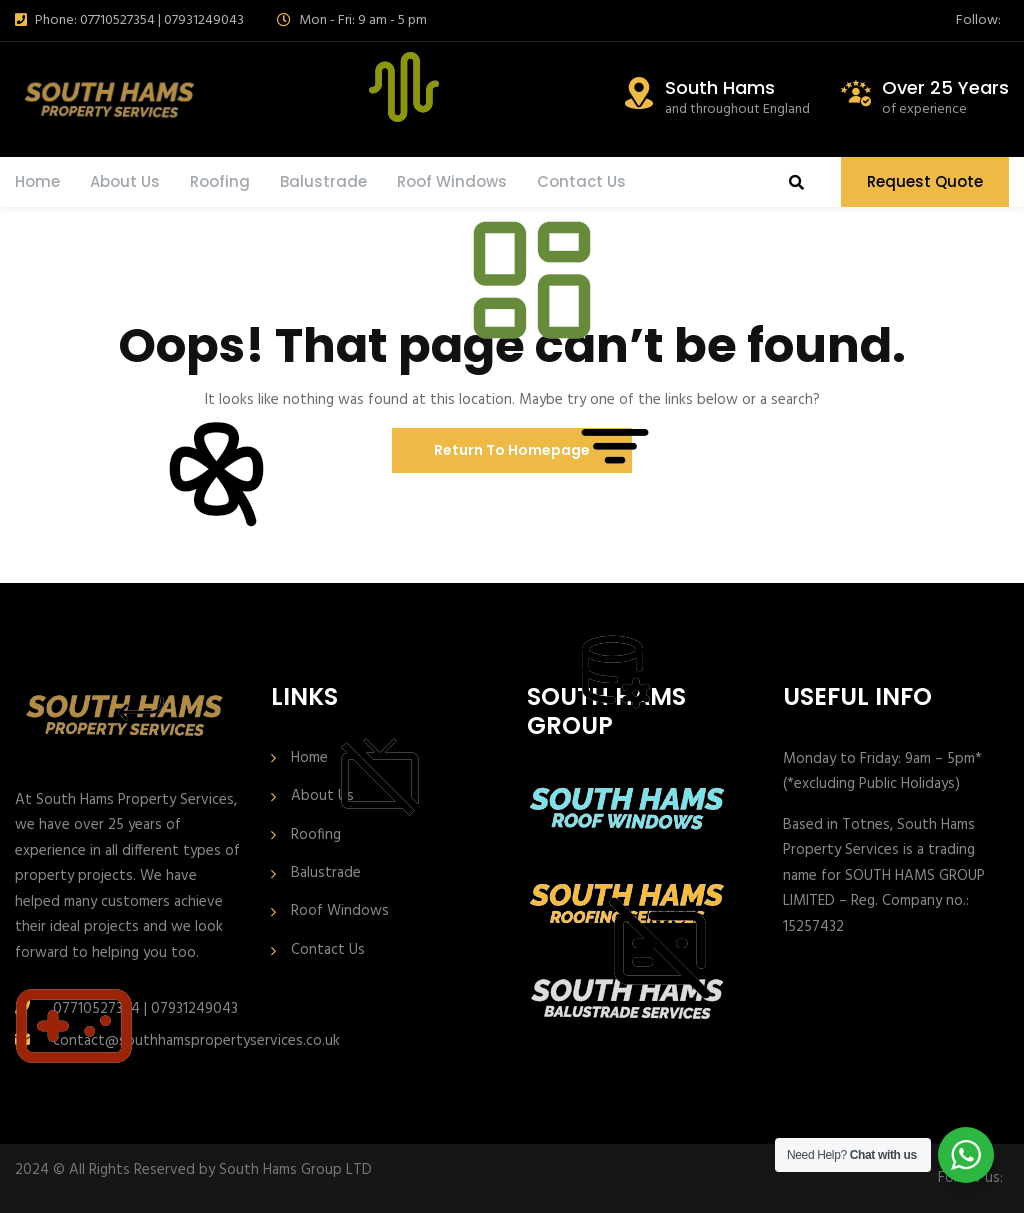  What do you see at coordinates (141, 709) in the screenshot?
I see `go back to previous screen or step` at bounding box center [141, 709].